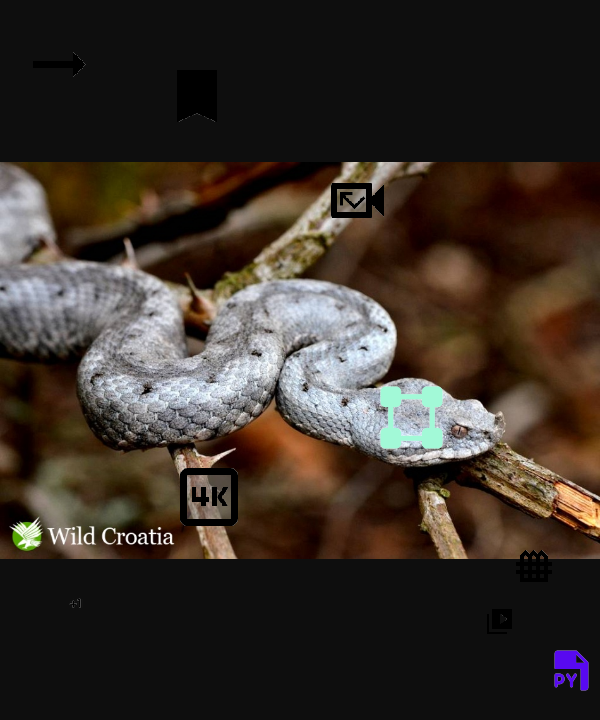 The width and height of the screenshot is (600, 720). I want to click on indicates a missed video call, so click(357, 200).